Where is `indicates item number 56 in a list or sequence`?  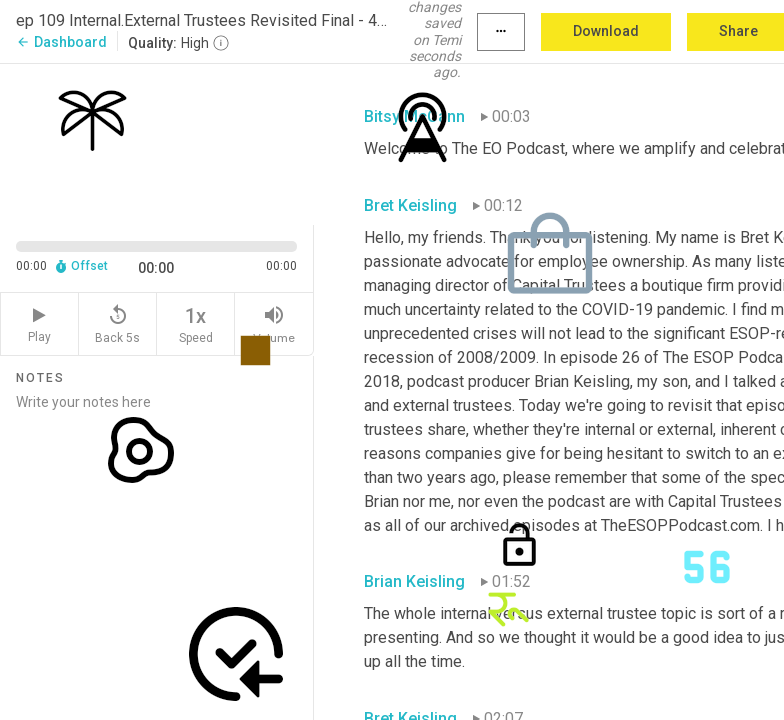 indicates item number 56 in a list or sequence is located at coordinates (707, 567).